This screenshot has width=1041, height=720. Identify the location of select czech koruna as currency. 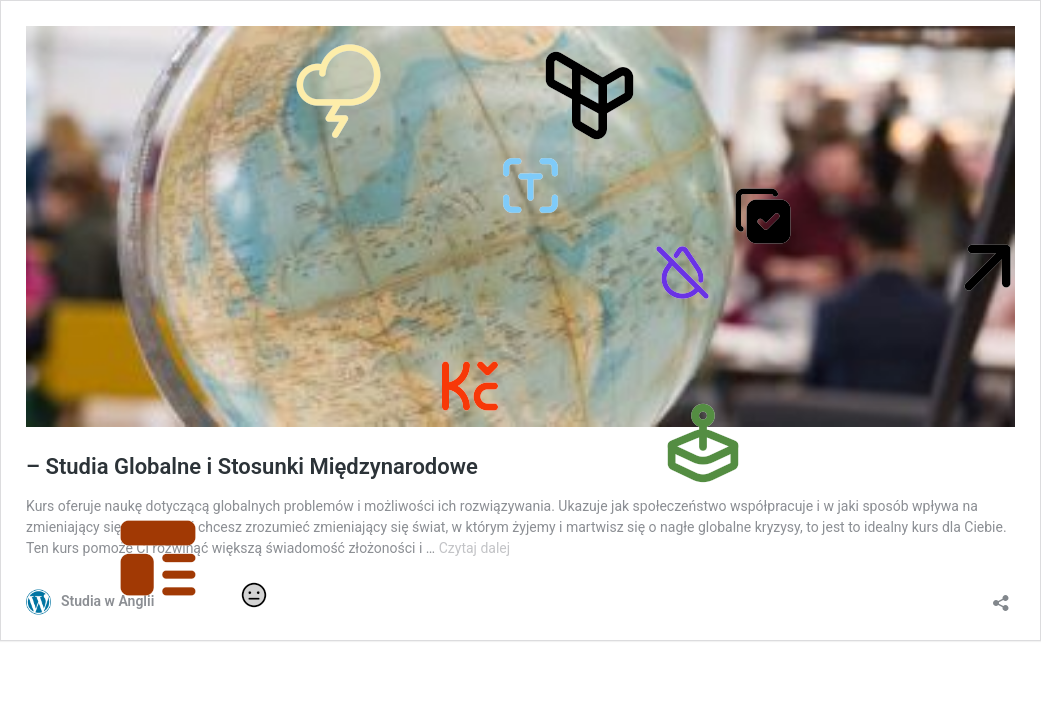
(470, 386).